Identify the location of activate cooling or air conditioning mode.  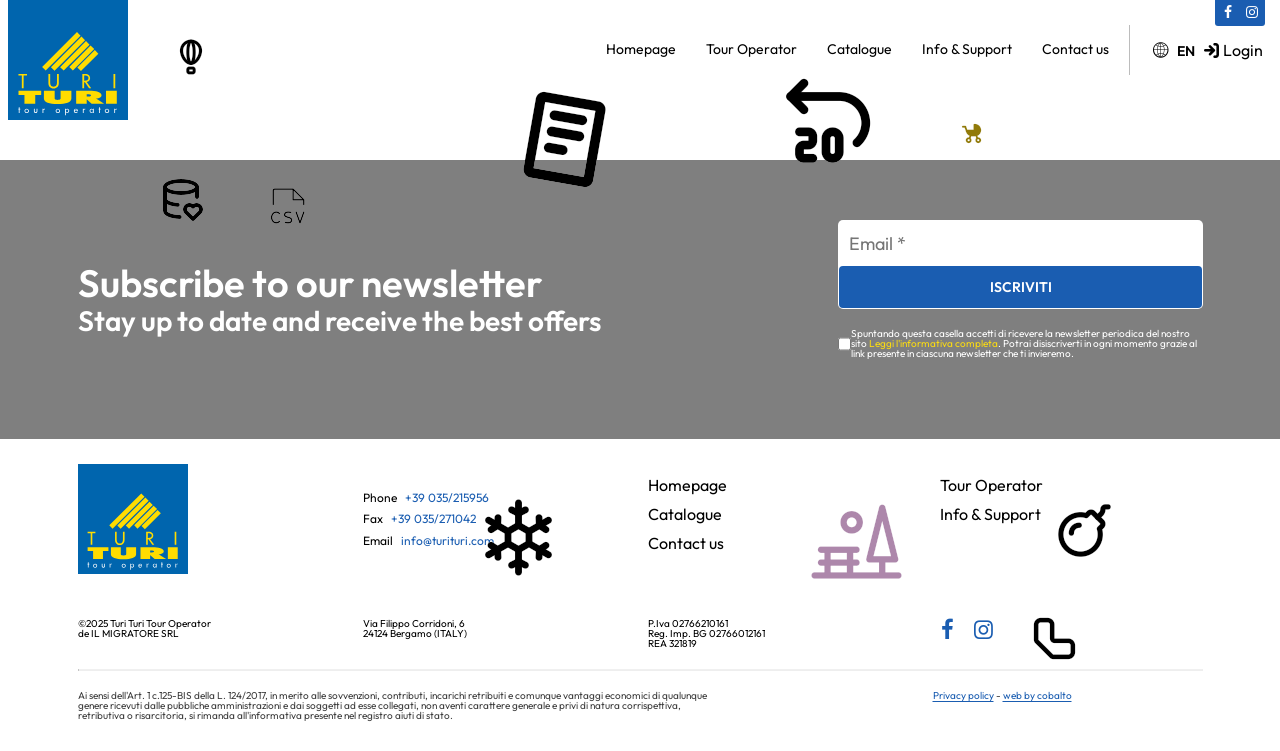
(518, 537).